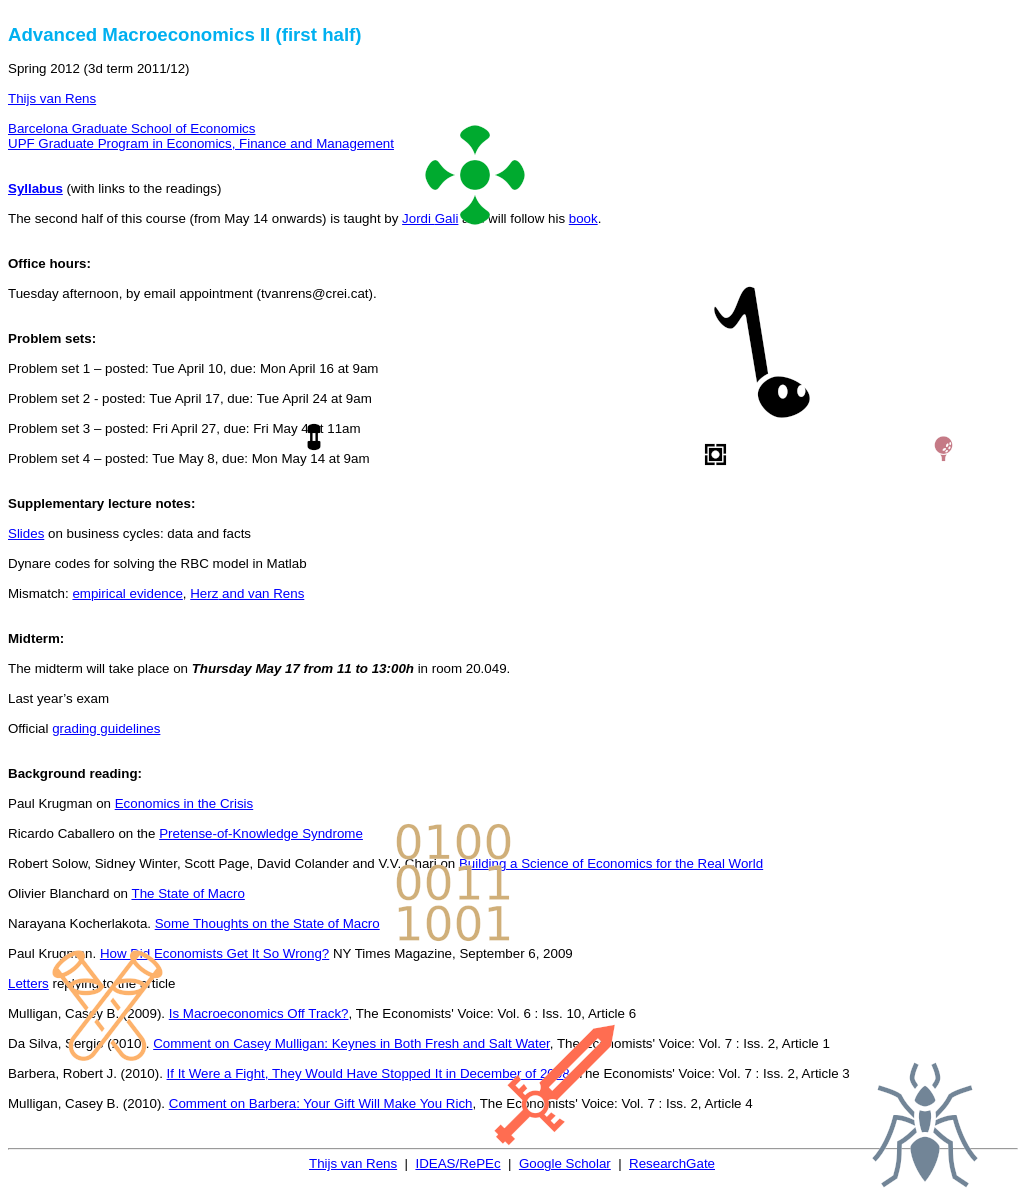 Image resolution: width=1024 pixels, height=1194 pixels. What do you see at coordinates (107, 1005) in the screenshot?
I see `access laboratory or science features` at bounding box center [107, 1005].